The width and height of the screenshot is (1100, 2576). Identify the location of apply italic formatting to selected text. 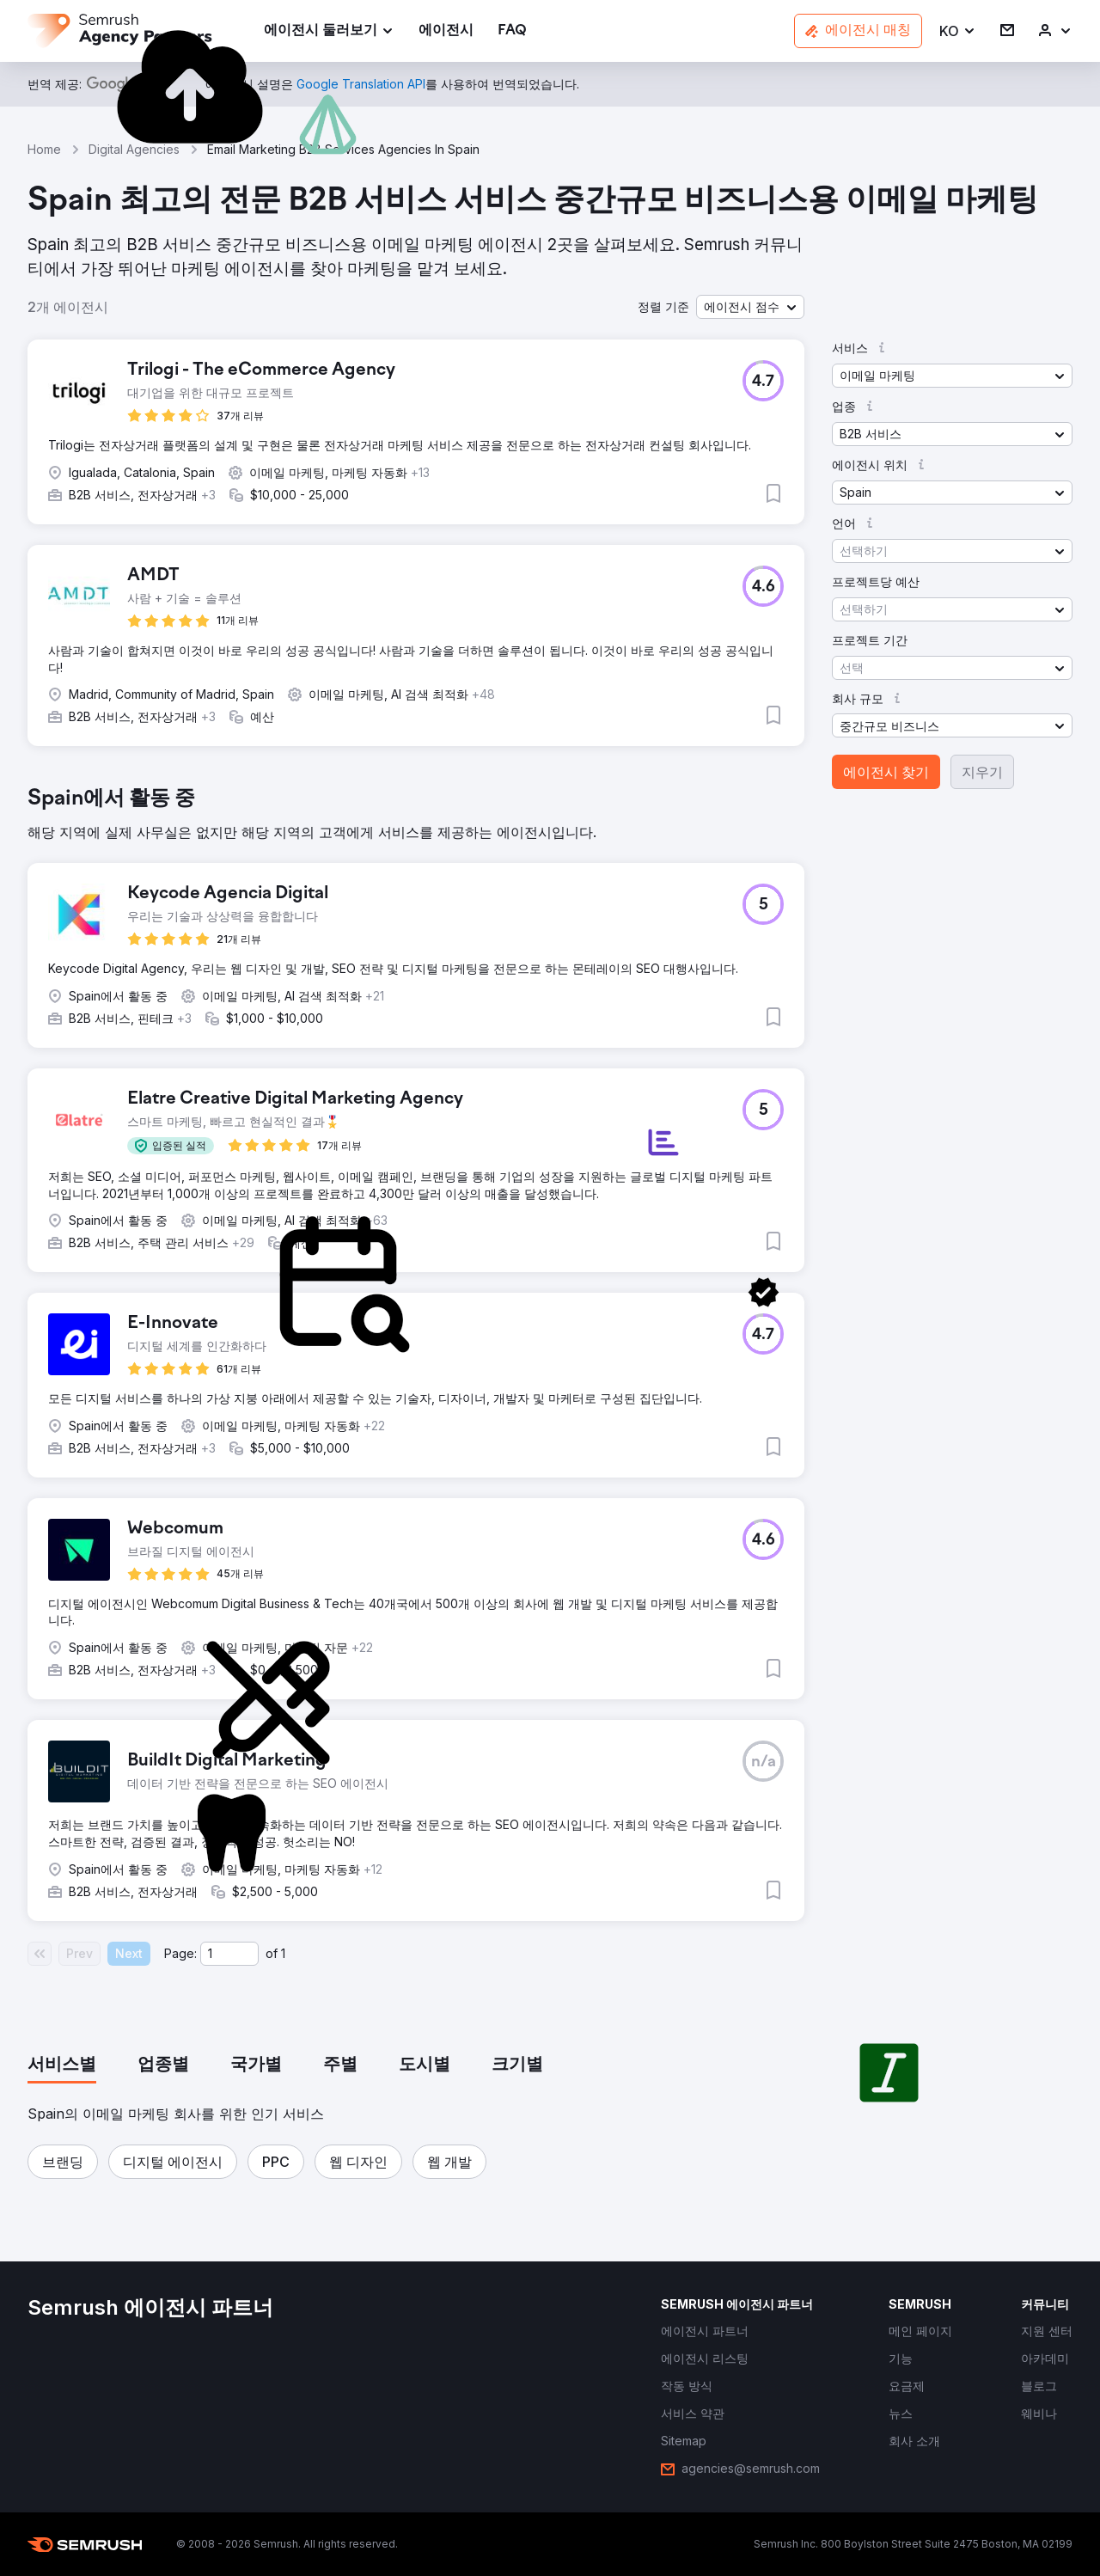
(889, 2072).